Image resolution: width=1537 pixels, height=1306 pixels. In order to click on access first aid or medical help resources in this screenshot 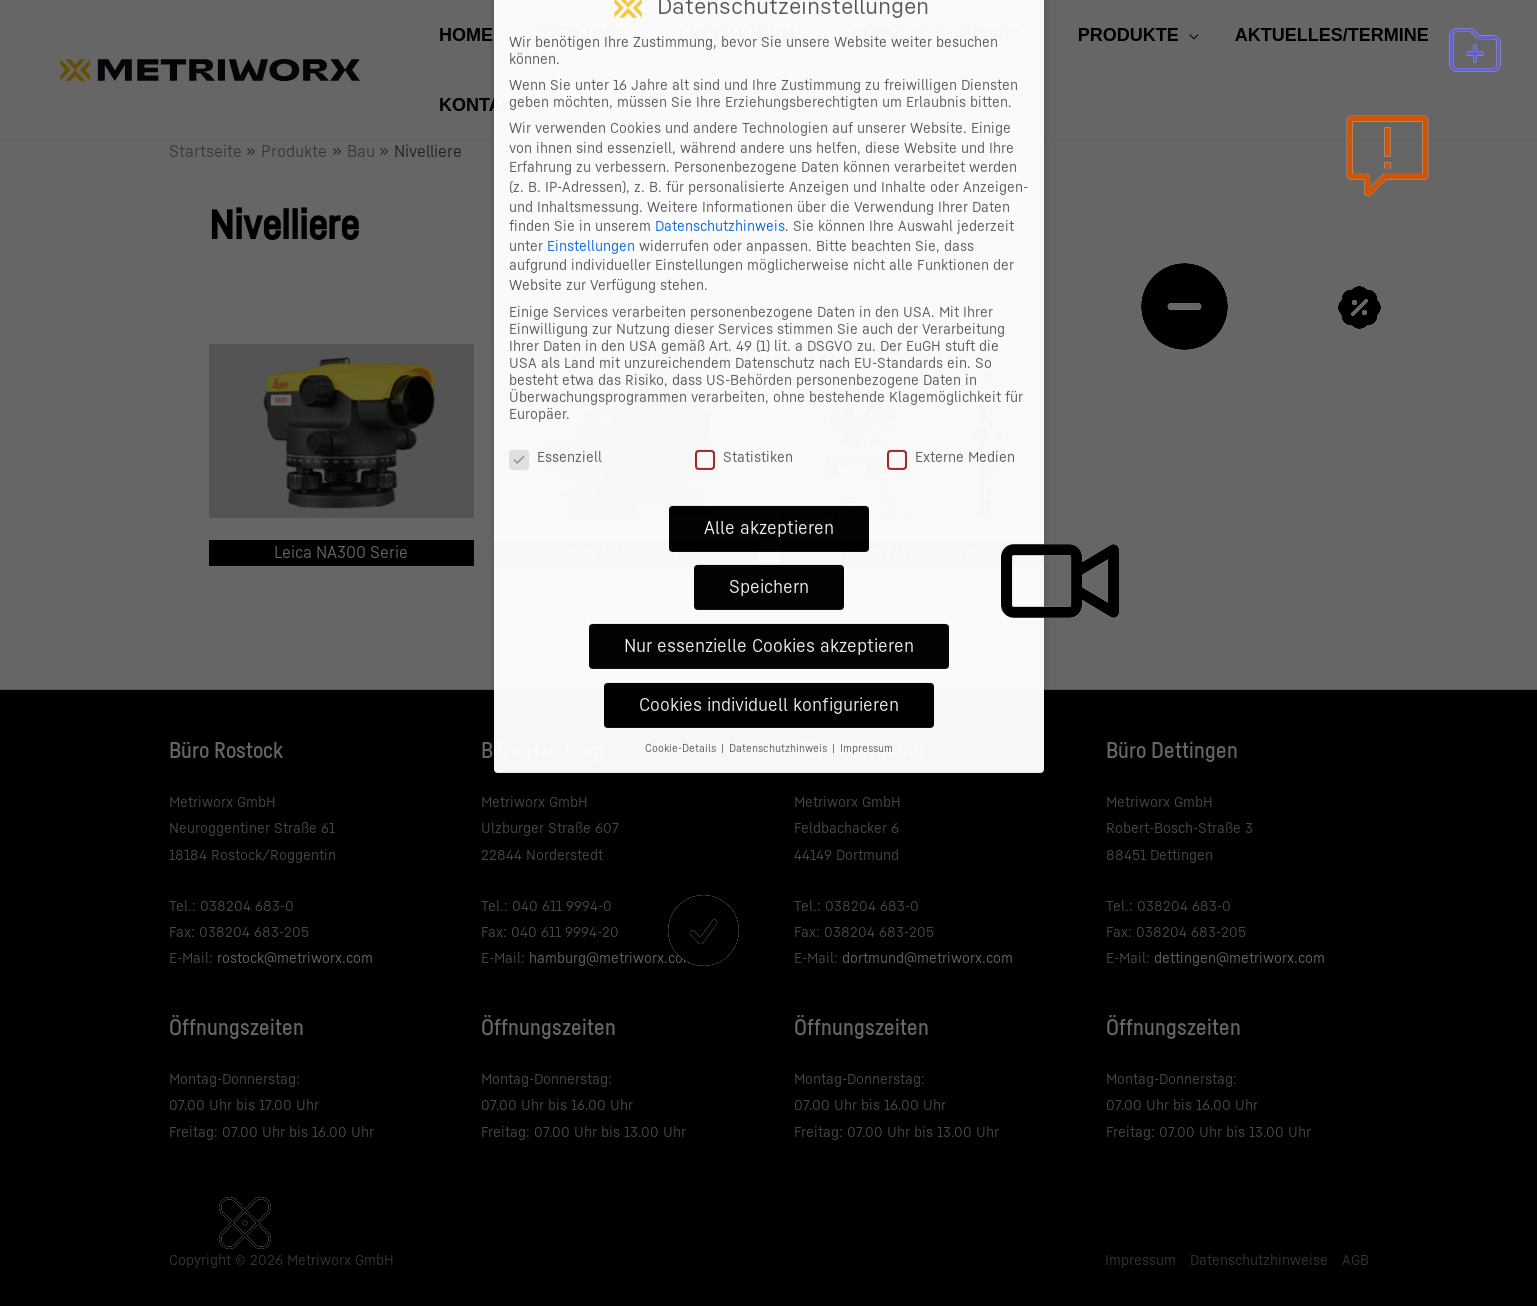, I will do `click(245, 1223)`.